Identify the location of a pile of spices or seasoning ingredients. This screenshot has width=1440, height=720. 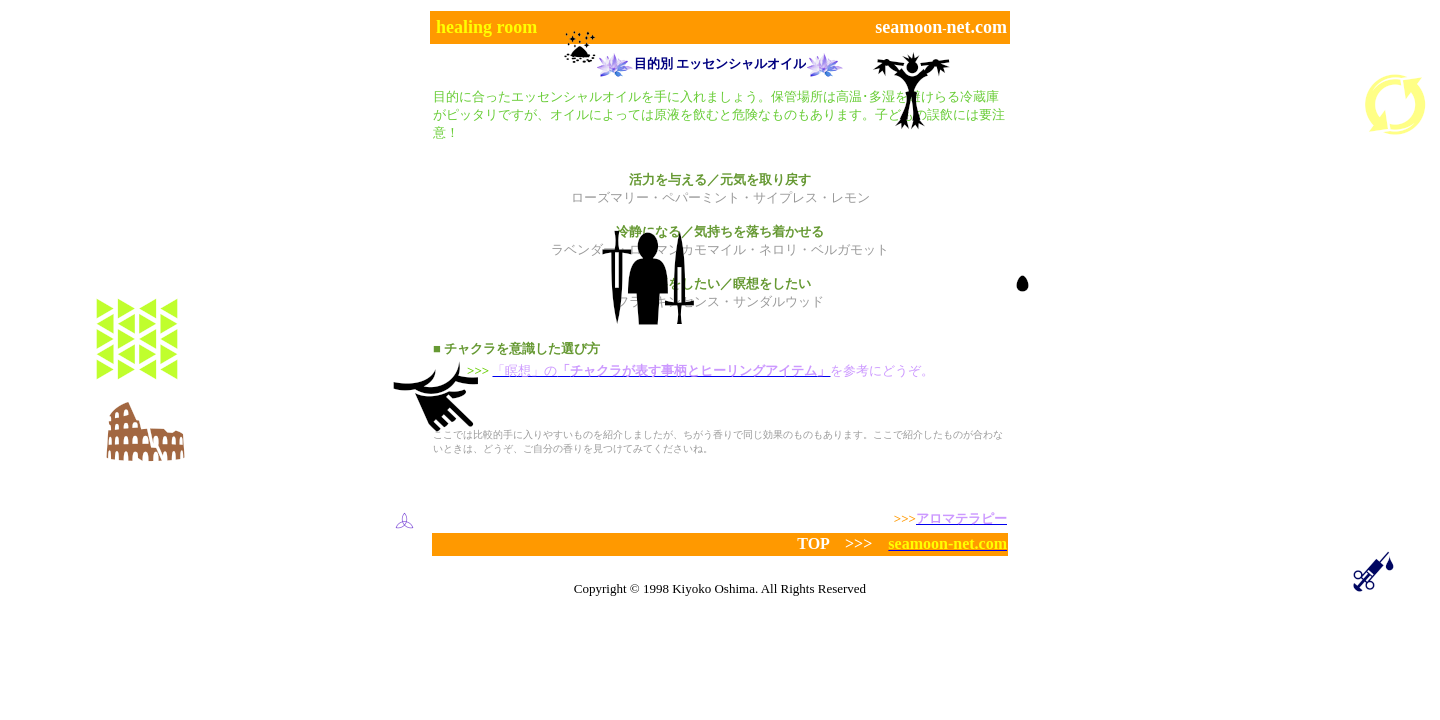
(580, 47).